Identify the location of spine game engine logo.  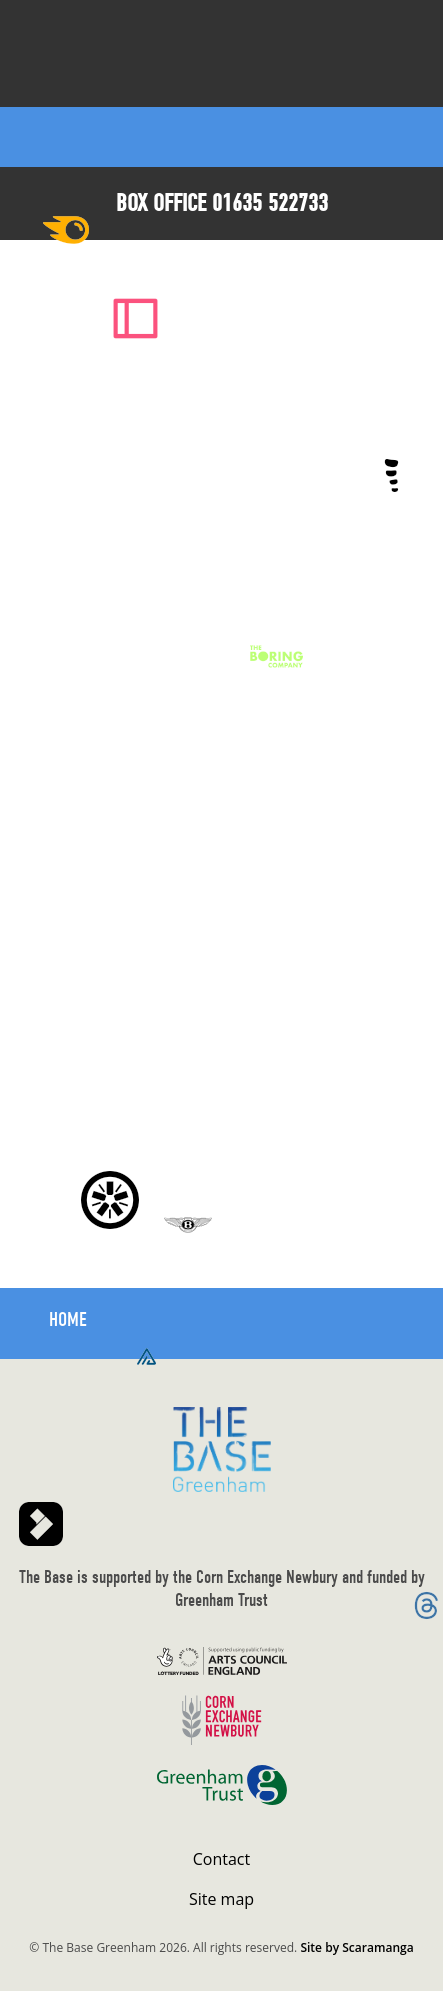
(391, 475).